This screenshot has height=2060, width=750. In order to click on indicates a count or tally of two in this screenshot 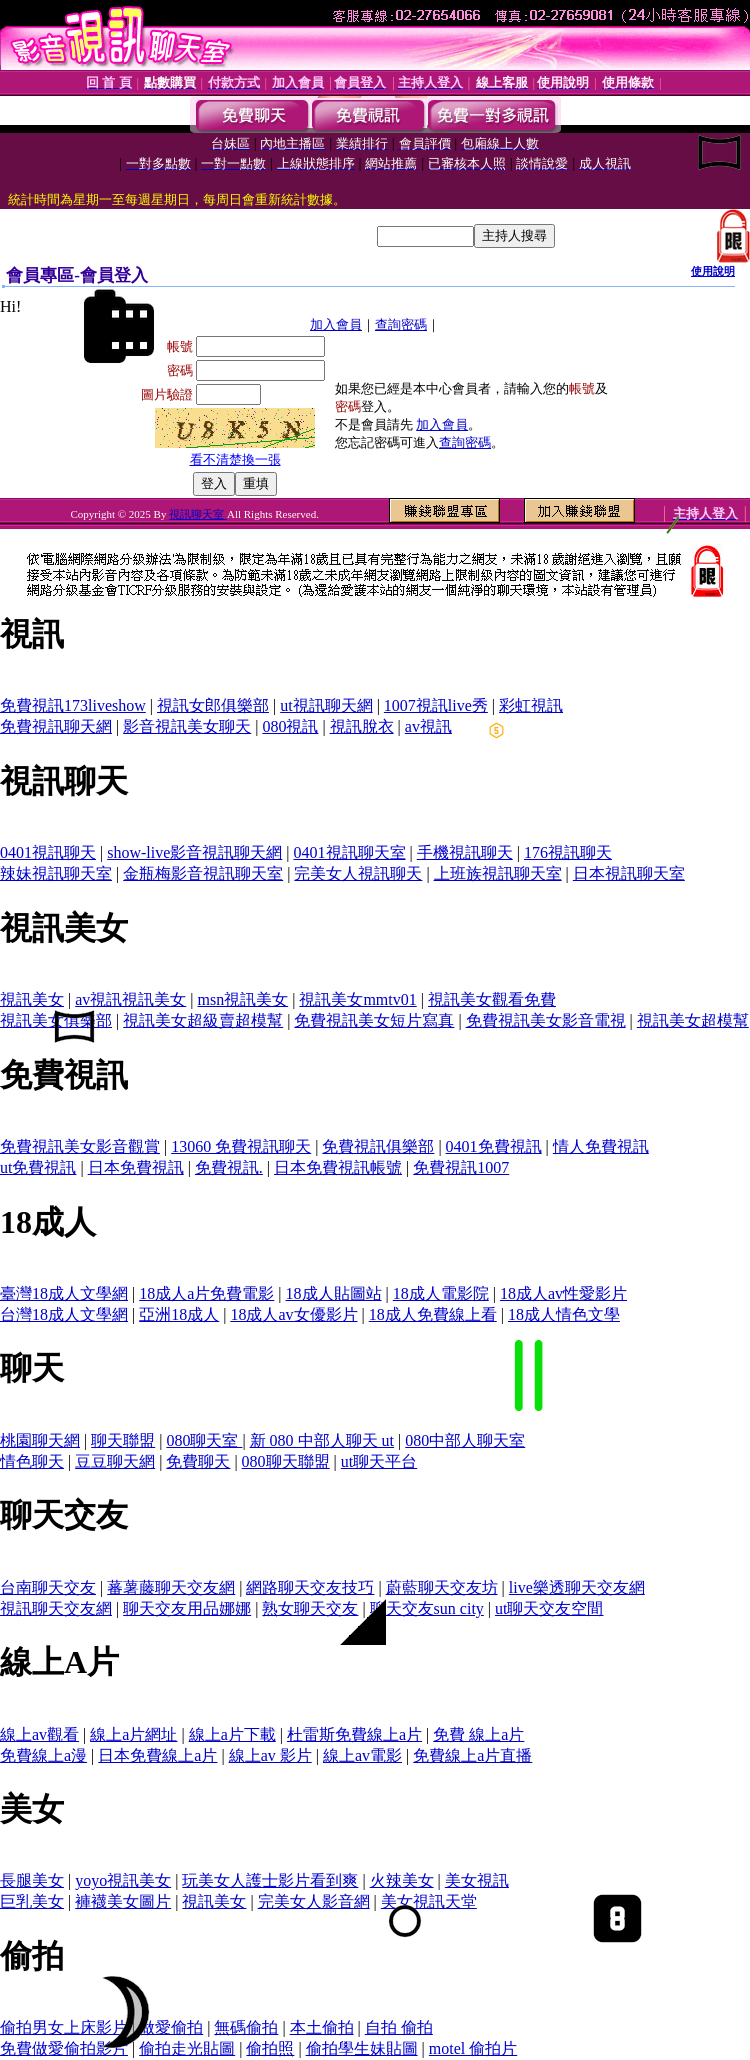, I will do `click(550, 1375)`.